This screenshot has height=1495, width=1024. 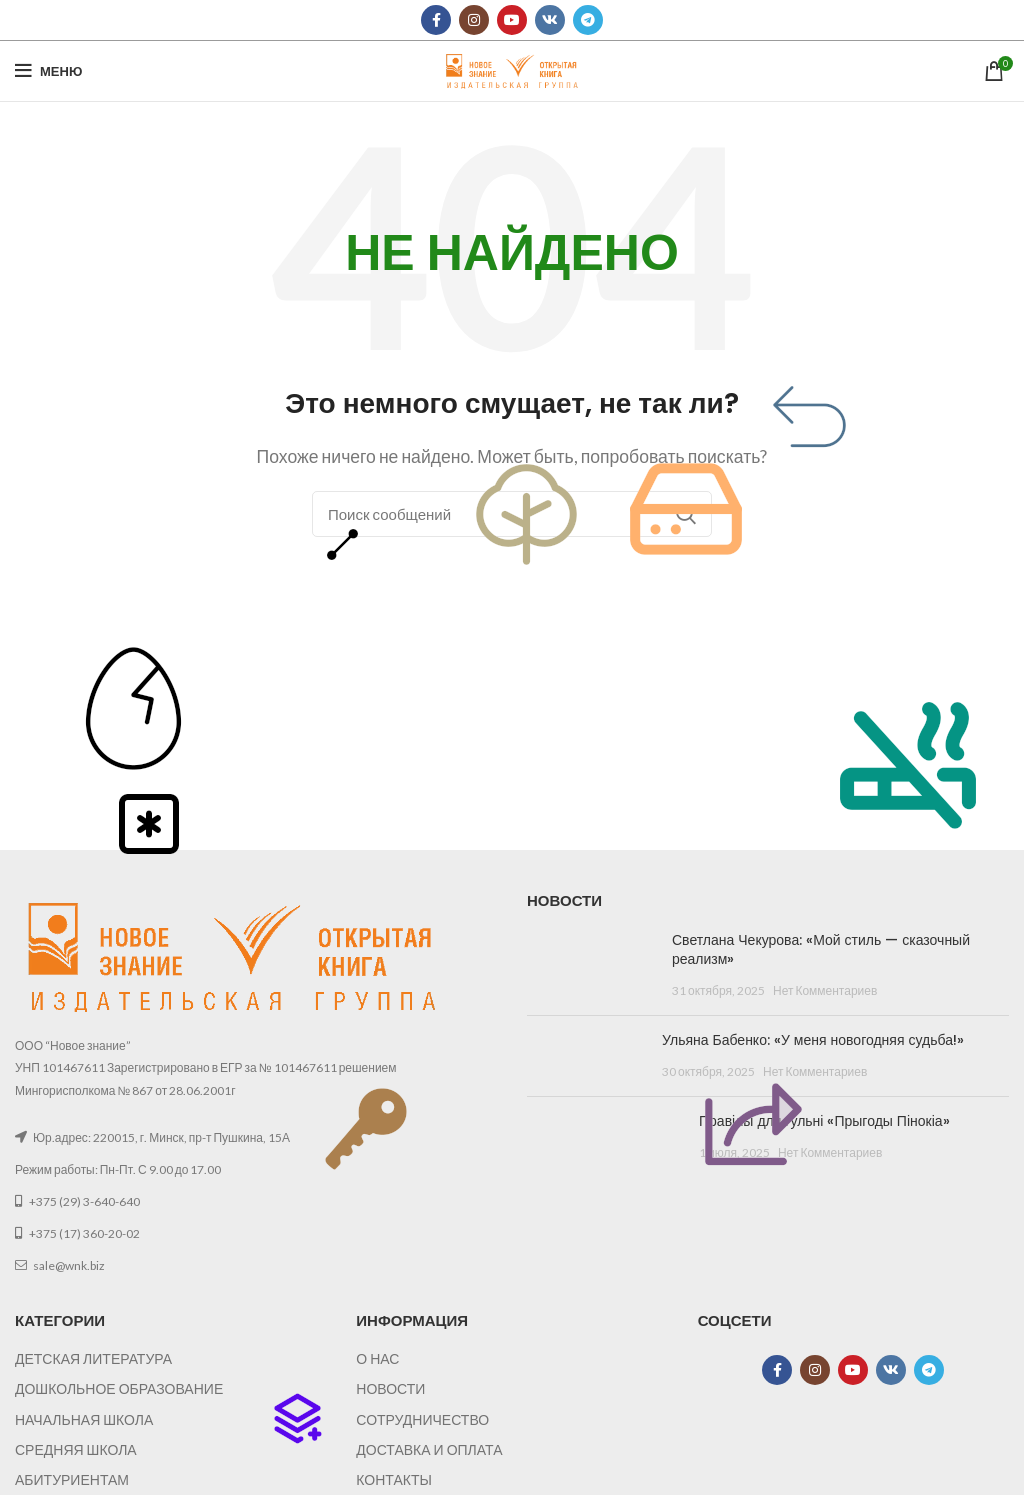 I want to click on enter a password or passcode field, so click(x=149, y=824).